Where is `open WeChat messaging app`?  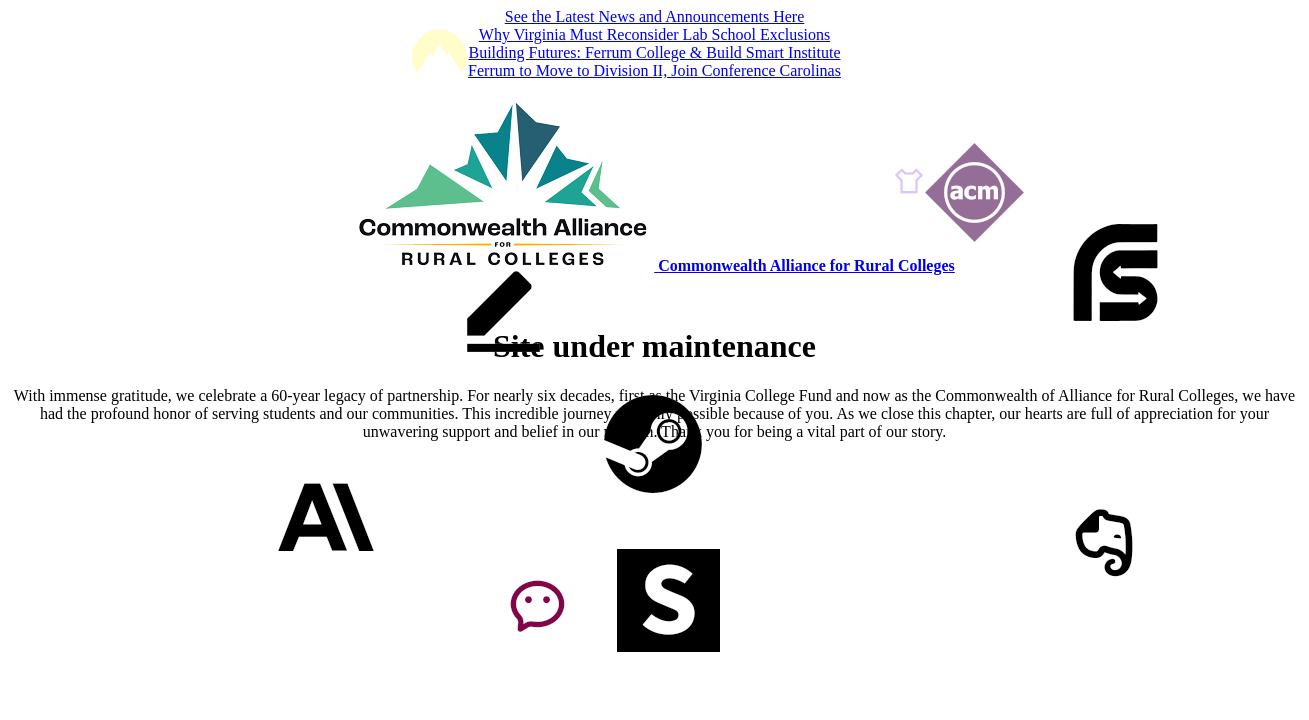 open WeChat messaging app is located at coordinates (537, 604).